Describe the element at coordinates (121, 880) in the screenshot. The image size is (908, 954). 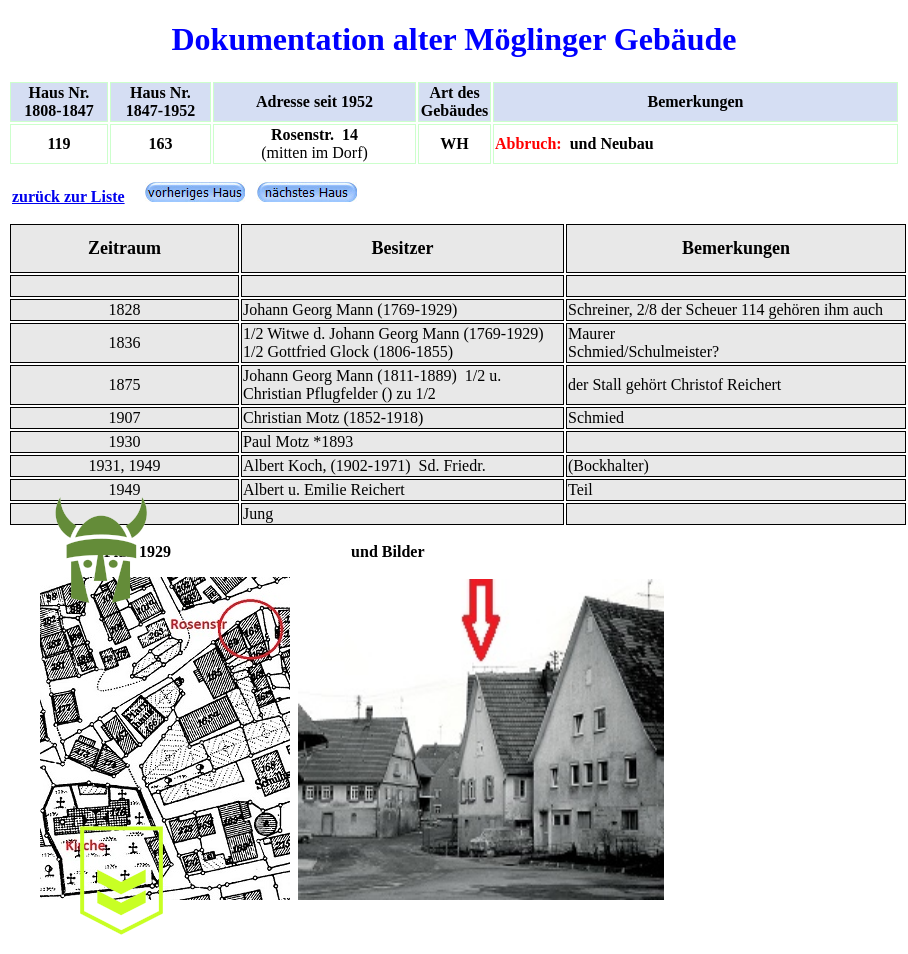
I see `indicates rank level 2 or sergeant status` at that location.